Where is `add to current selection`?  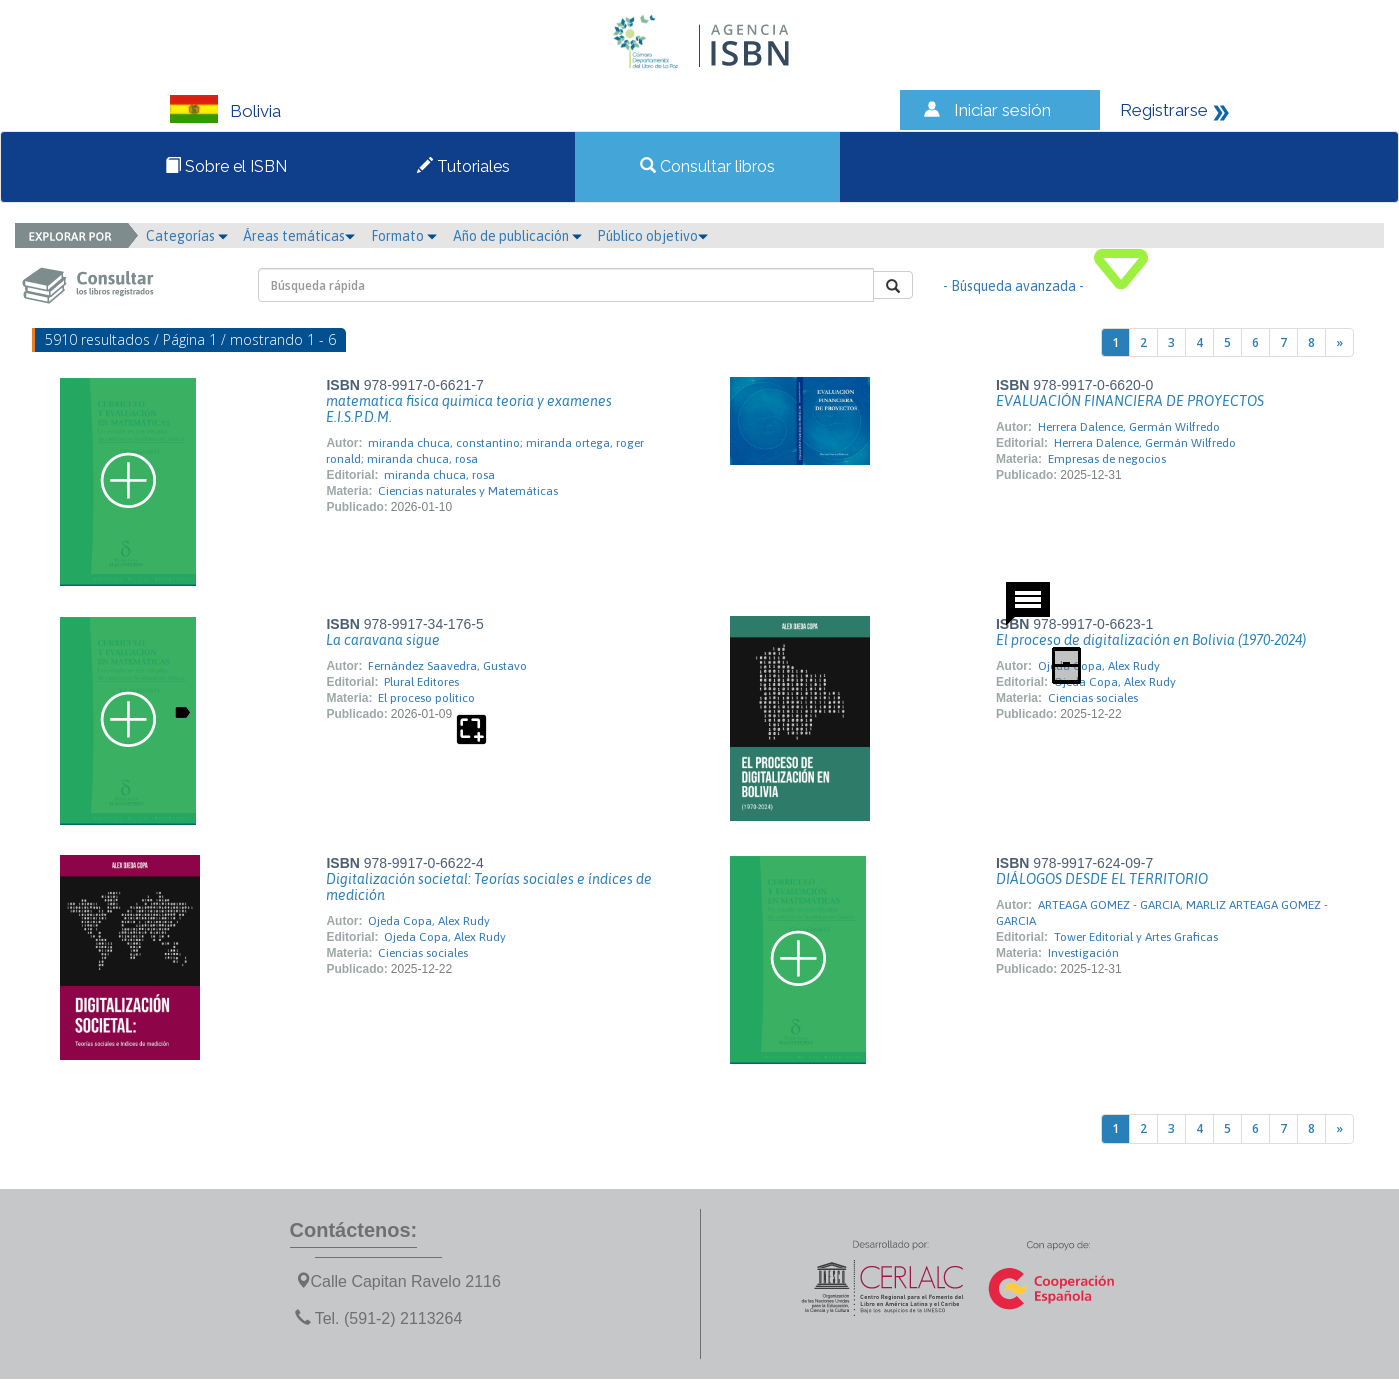
add to current selection is located at coordinates (471, 729).